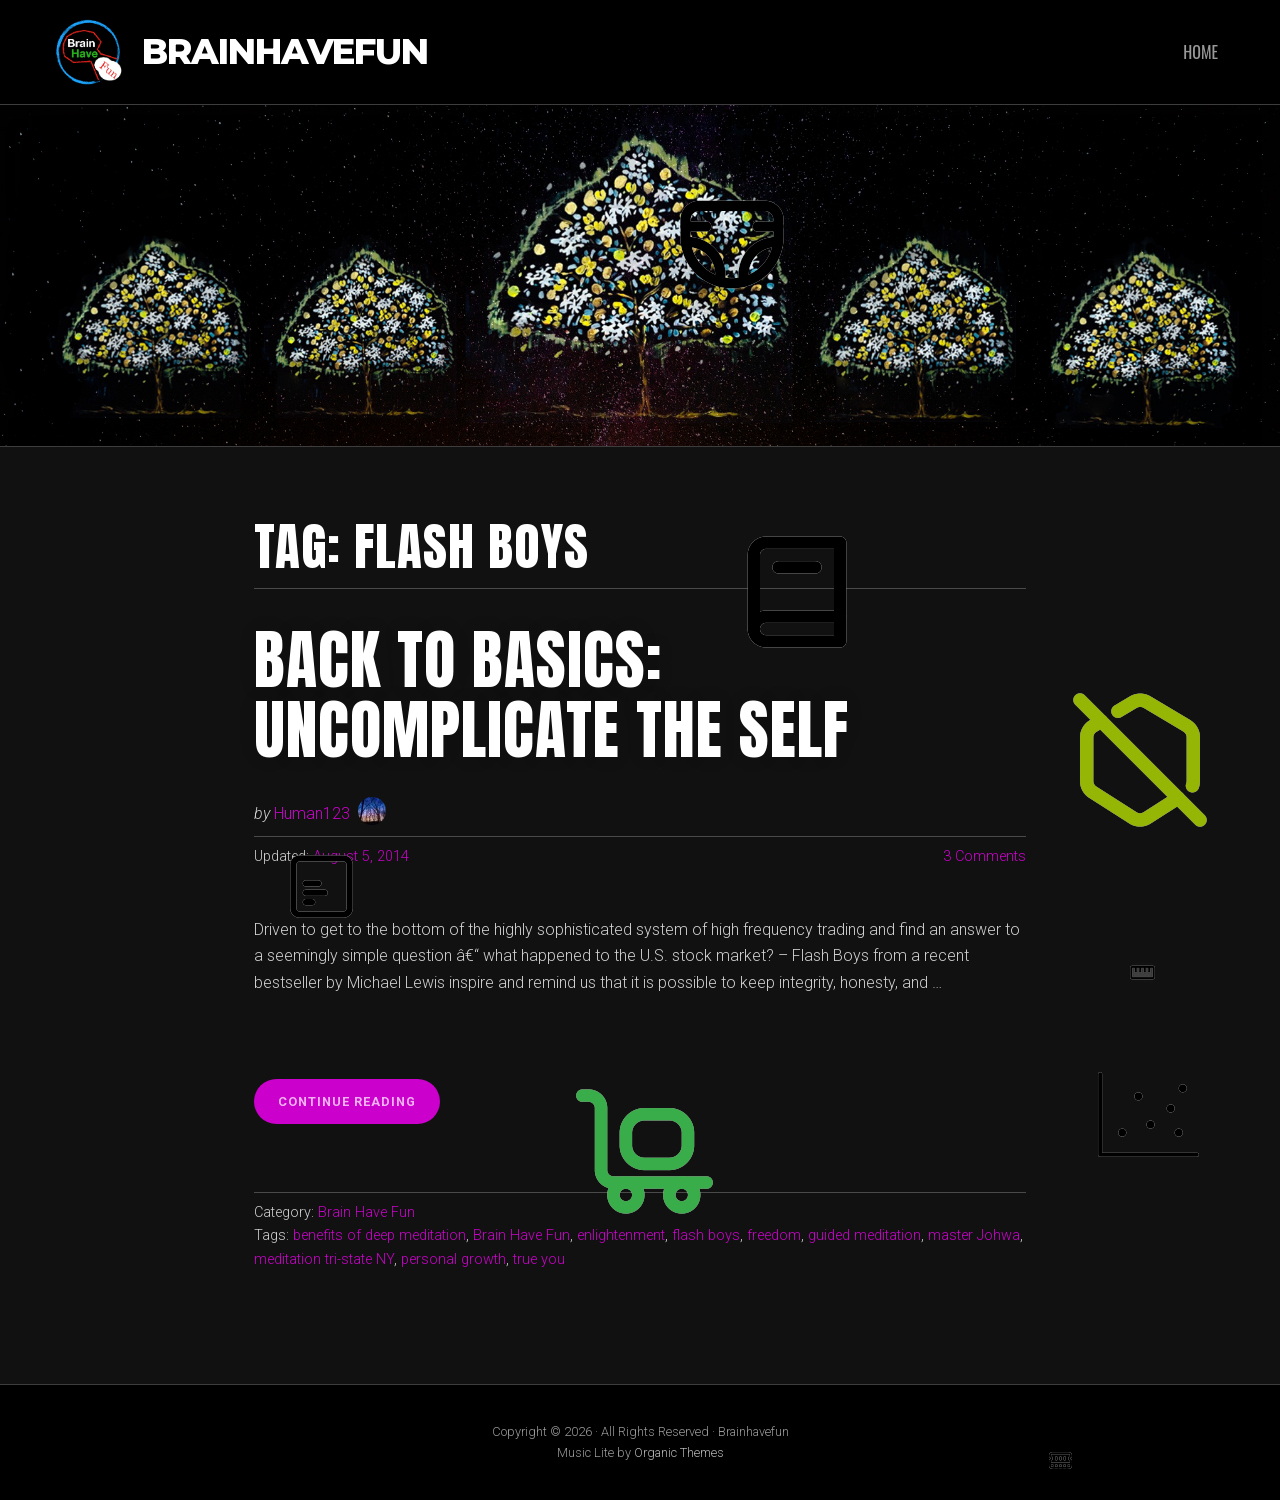 The width and height of the screenshot is (1280, 1500). Describe the element at coordinates (1142, 972) in the screenshot. I see `access ruler or measurement tool` at that location.